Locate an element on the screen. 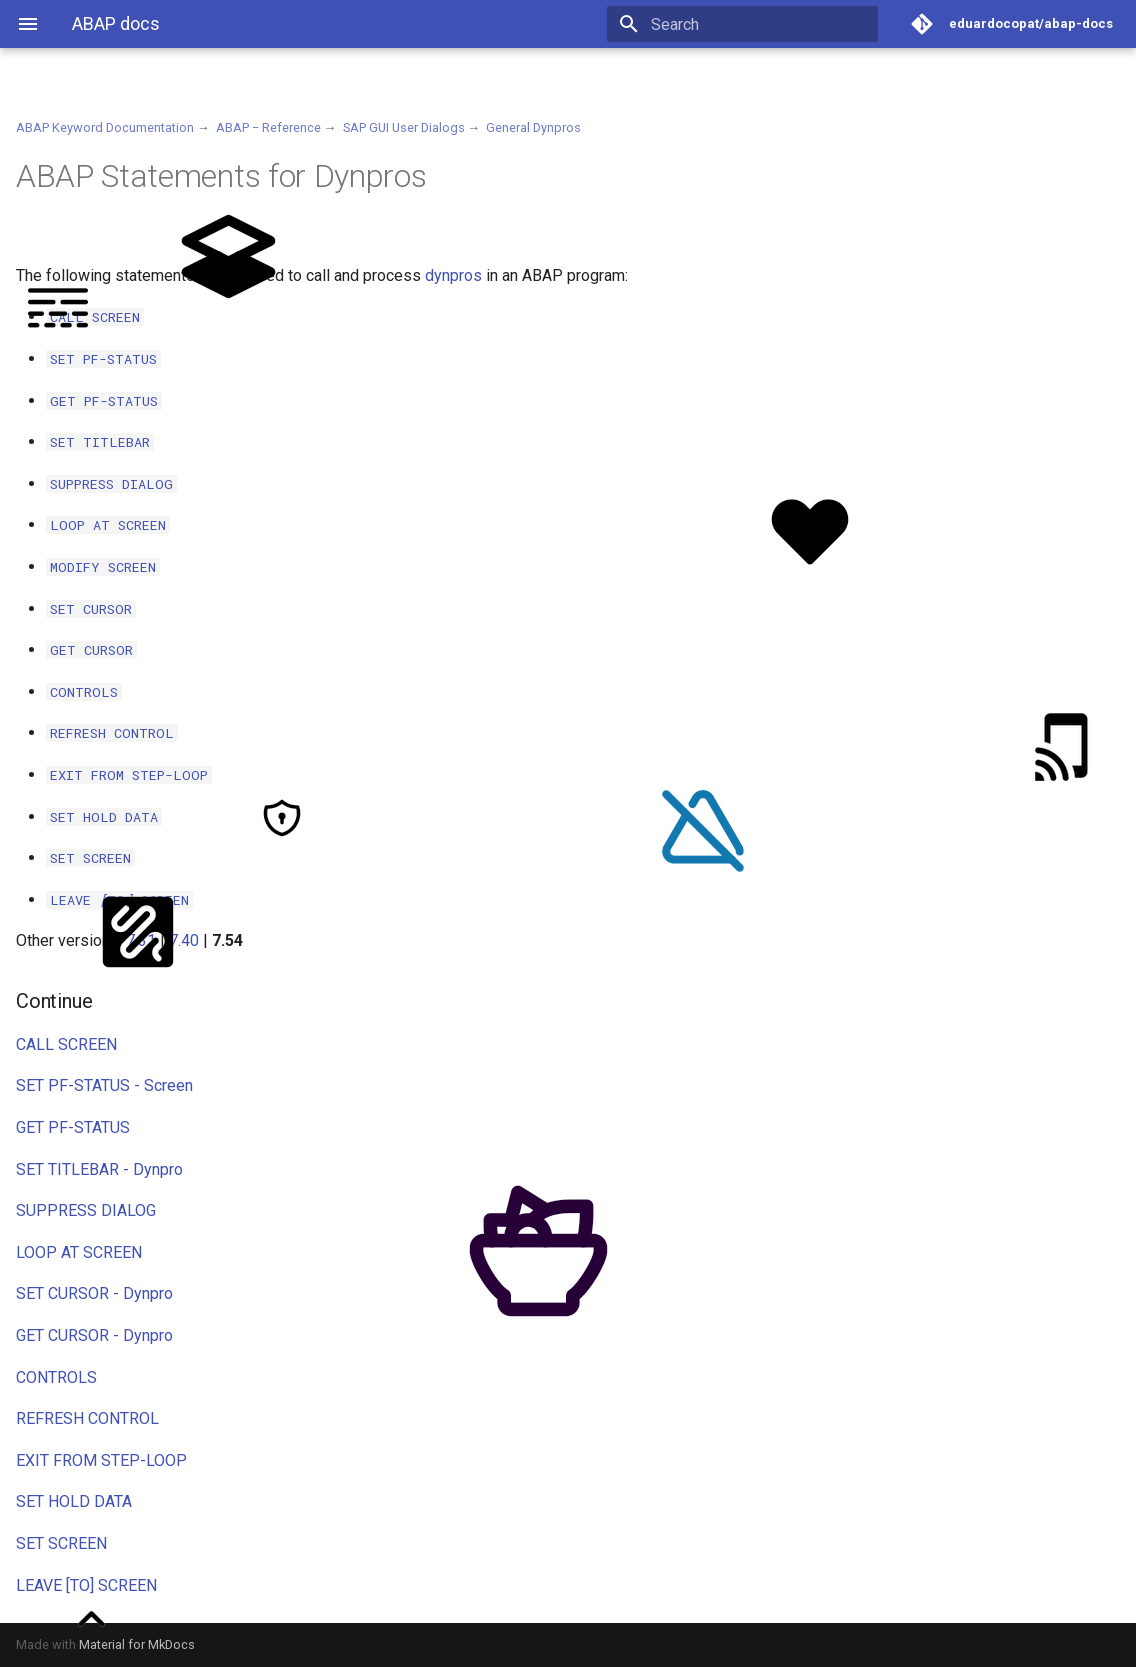  access freehand drawing or annotation tools is located at coordinates (138, 932).